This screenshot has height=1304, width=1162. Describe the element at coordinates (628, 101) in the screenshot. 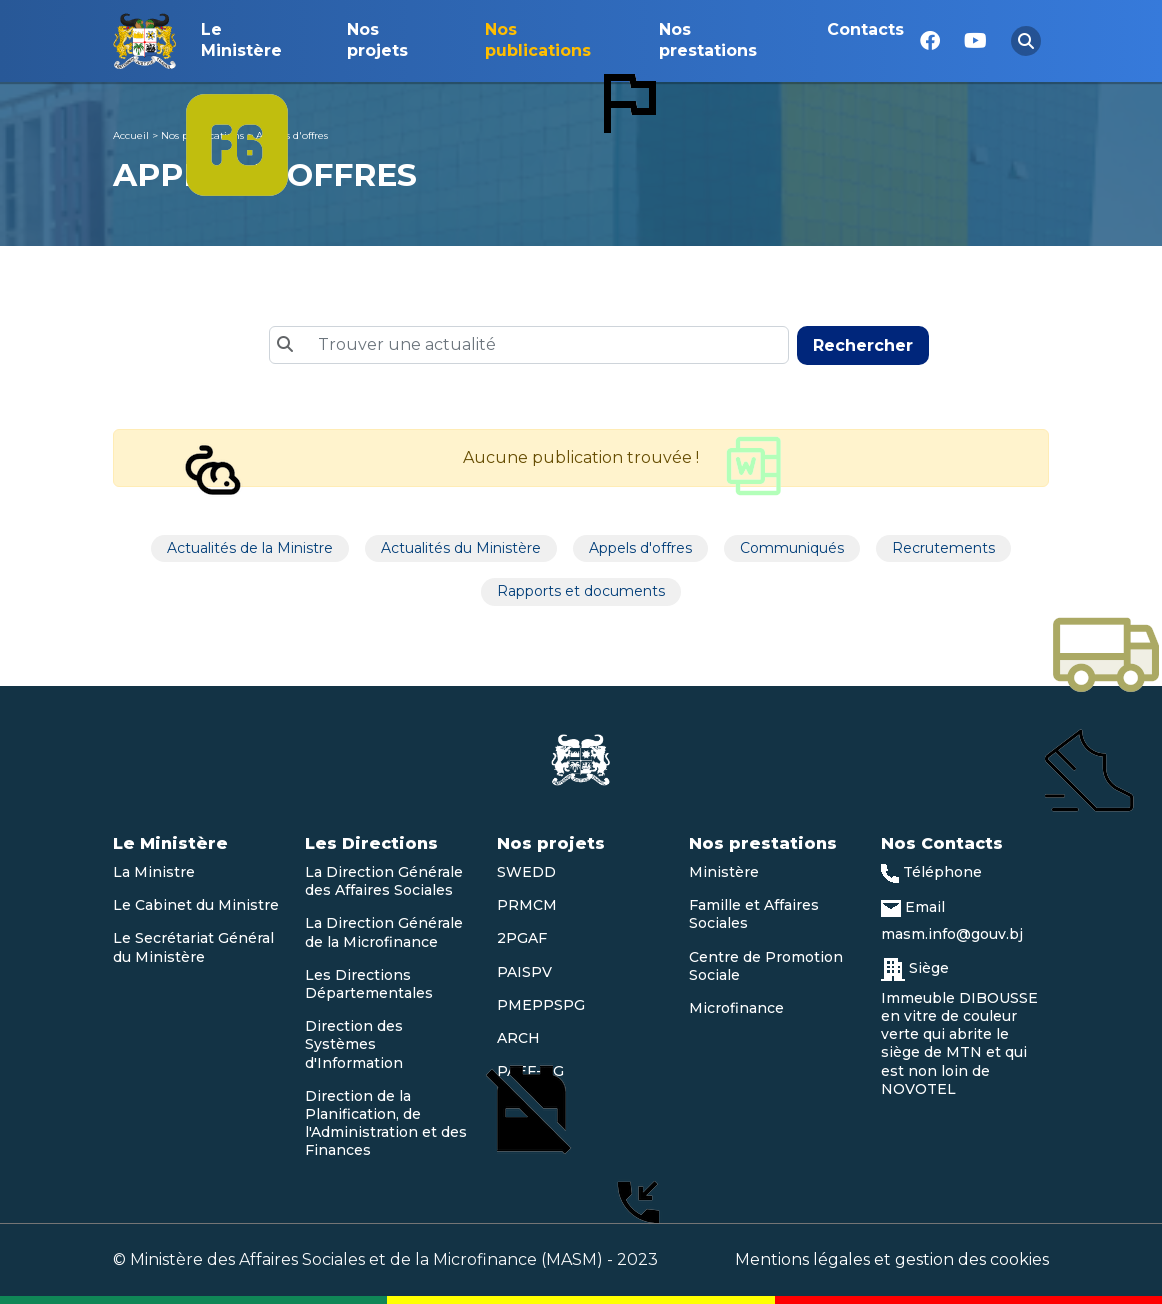

I see `flag or mark an item for follow-up` at that location.